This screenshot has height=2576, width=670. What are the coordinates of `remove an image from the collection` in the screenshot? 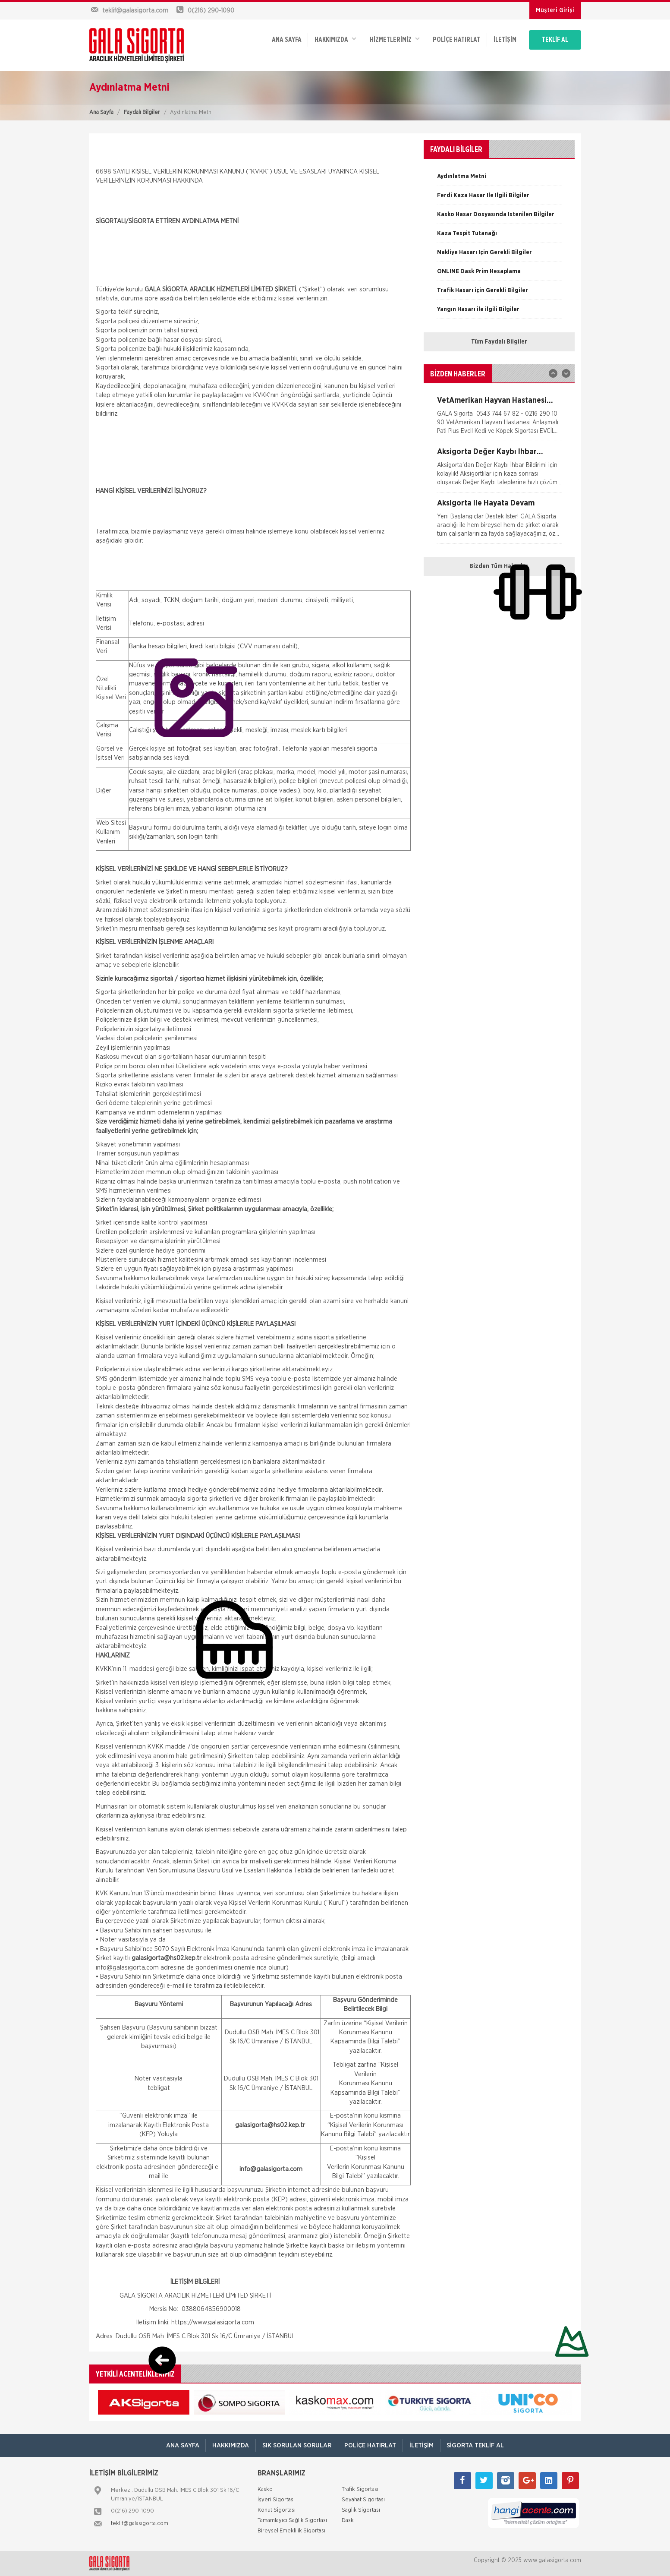 It's located at (194, 698).